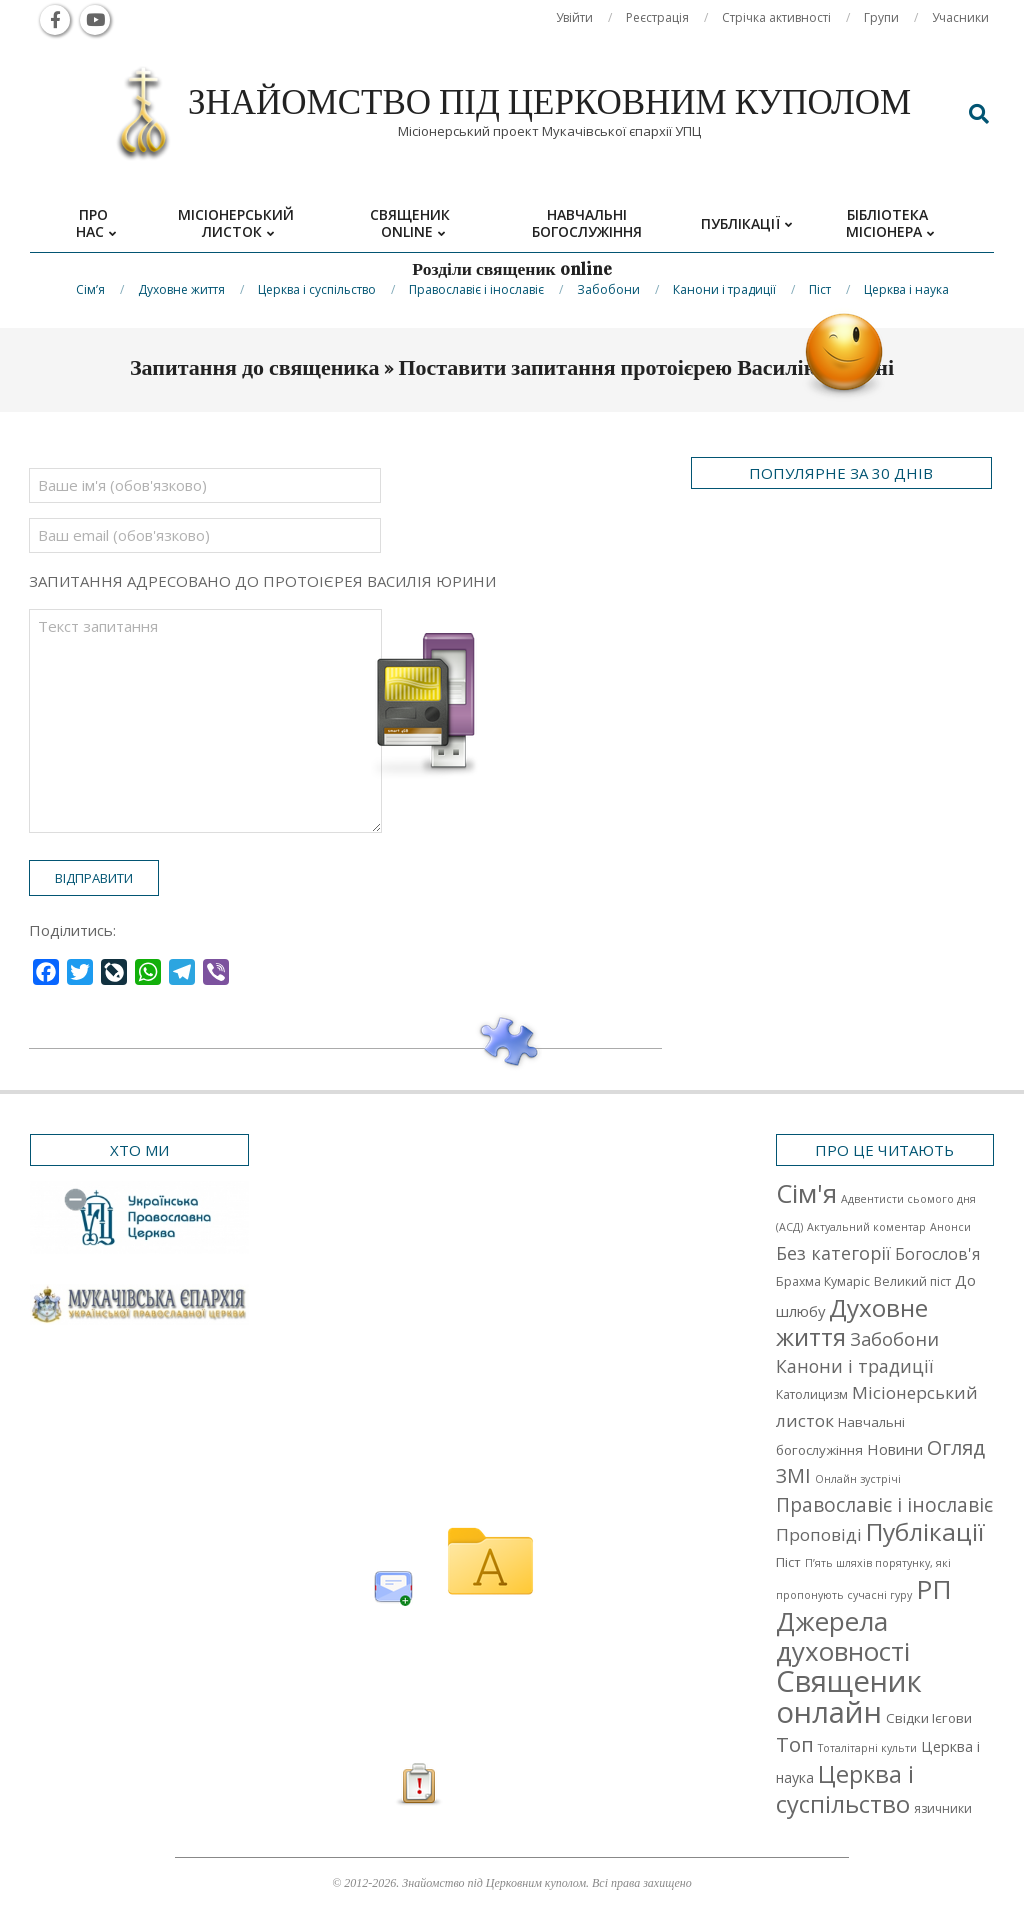 The height and width of the screenshot is (1910, 1024). I want to click on indicates an add-on or plugin file type, so click(508, 1041).